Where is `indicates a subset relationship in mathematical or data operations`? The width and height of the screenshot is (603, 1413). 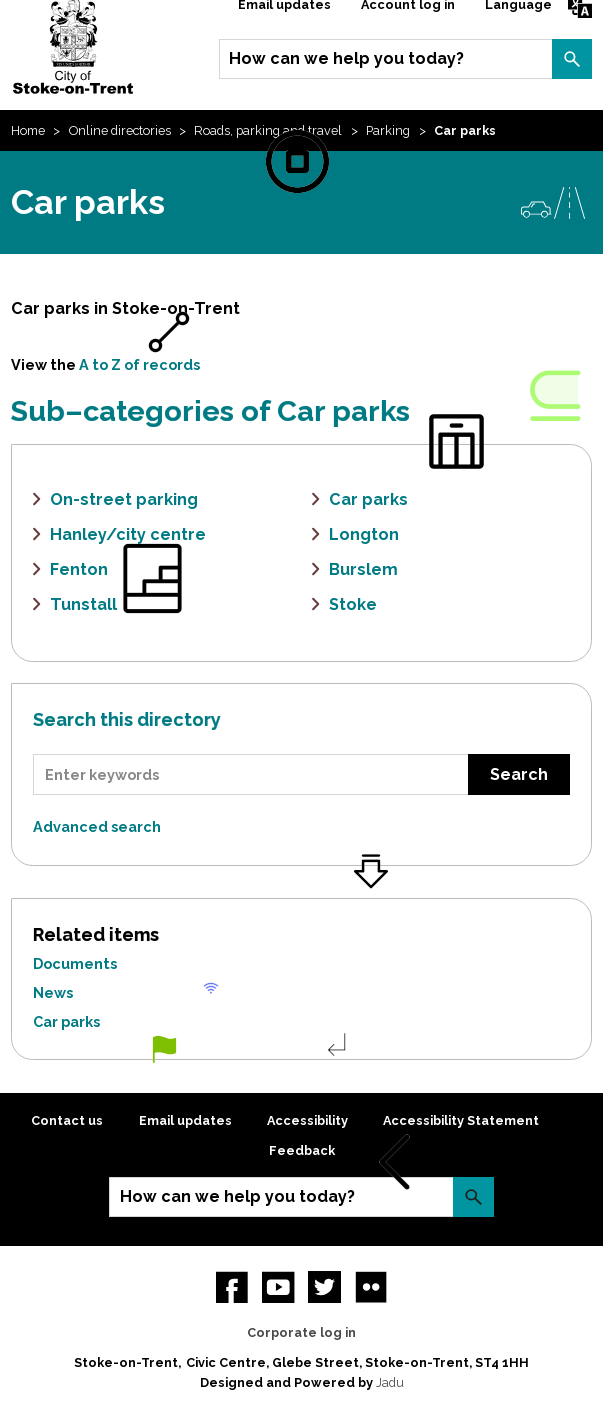
indicates a subset relationship in mathematical or data operations is located at coordinates (556, 394).